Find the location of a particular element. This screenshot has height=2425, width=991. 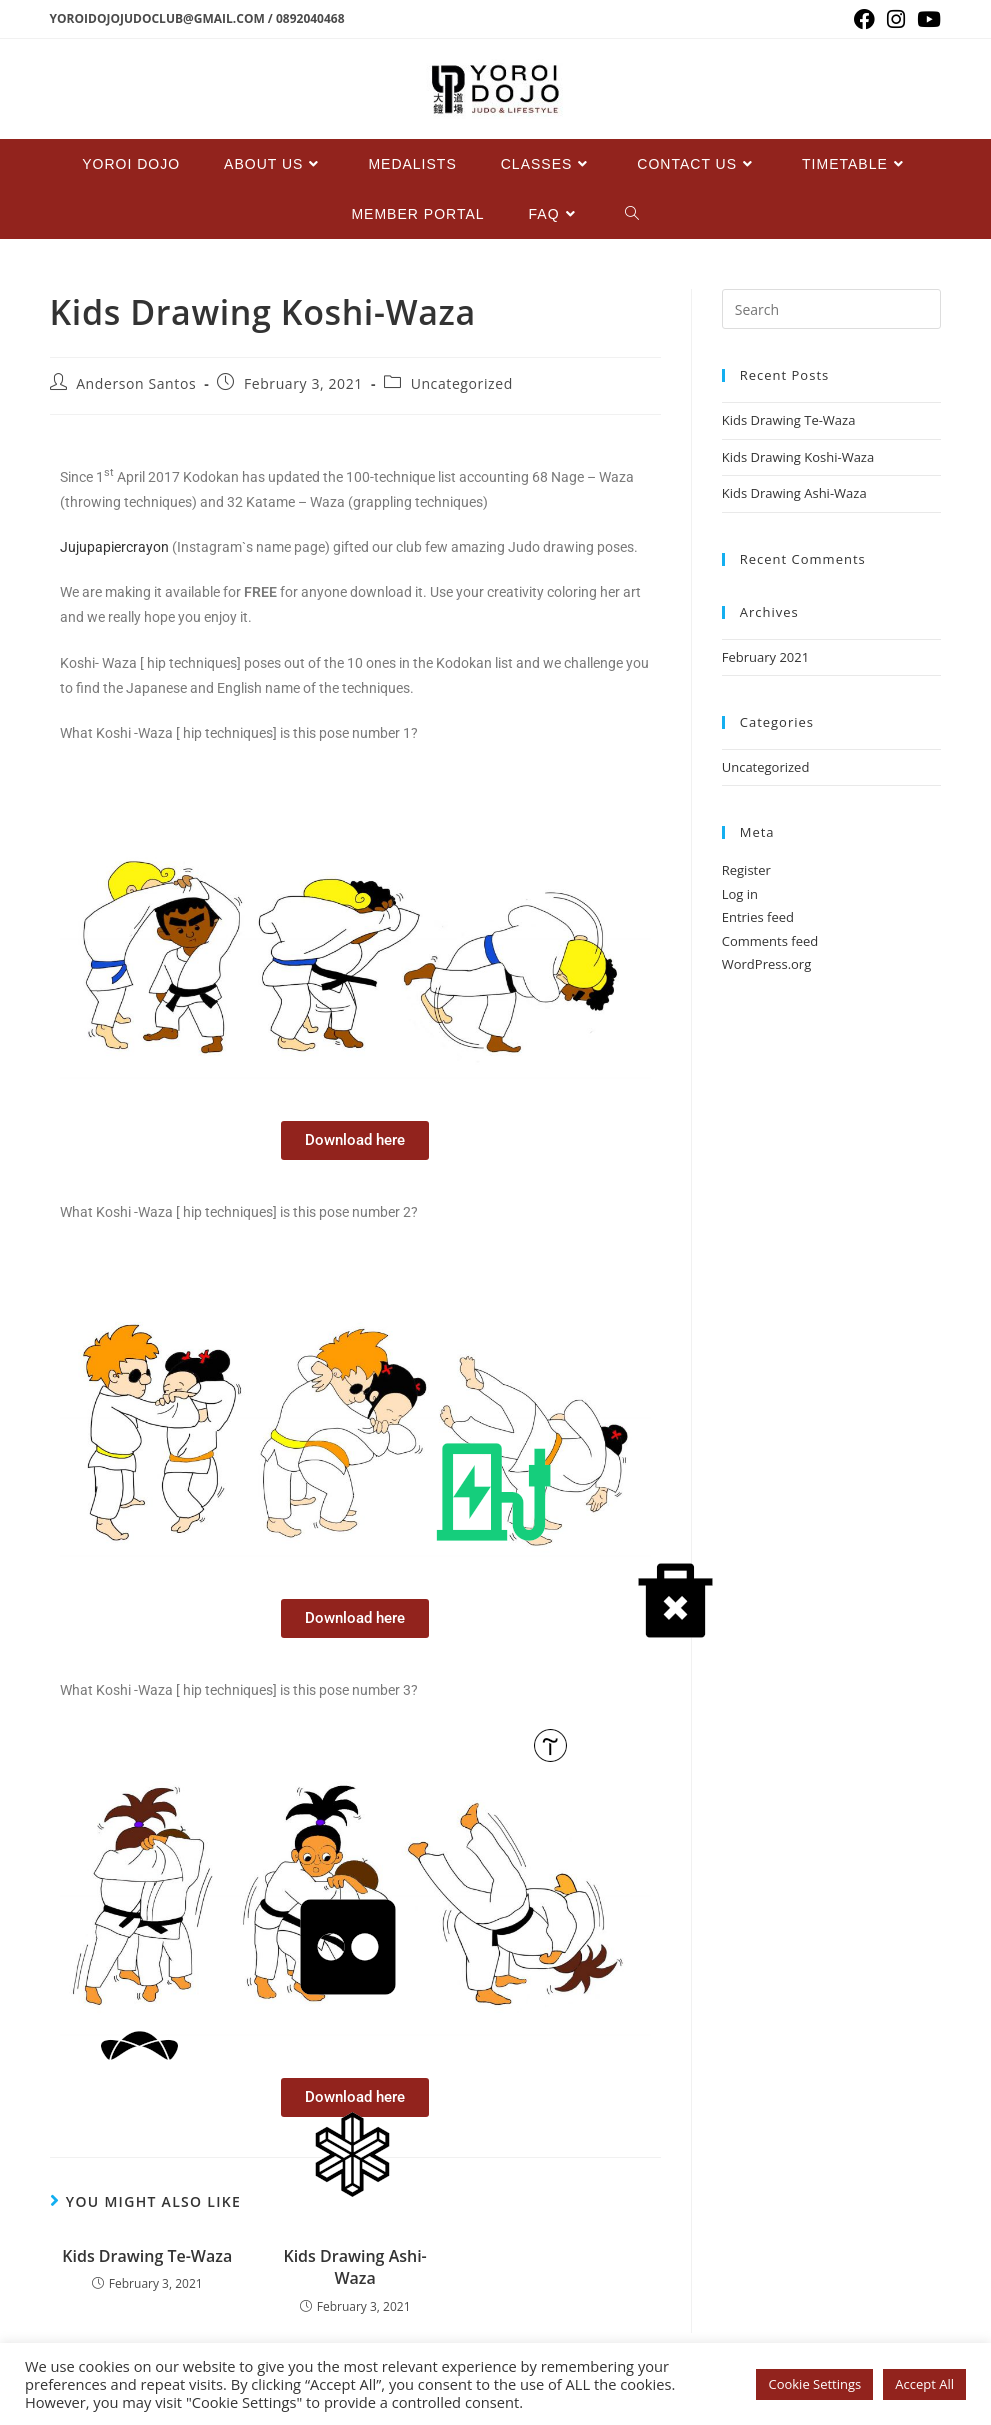

topcoder logo - link to competitive programming platform is located at coordinates (139, 2045).